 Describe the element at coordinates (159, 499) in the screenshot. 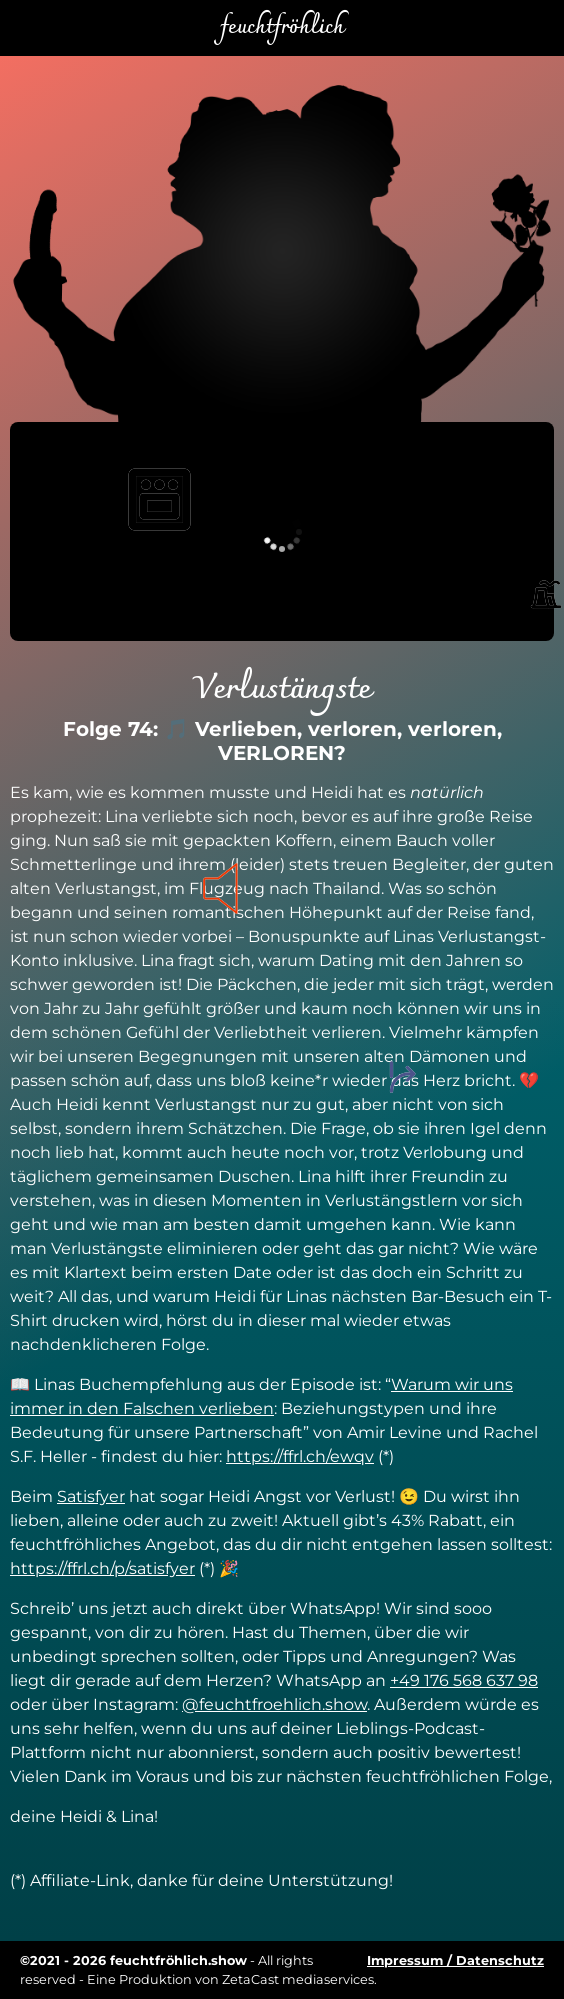

I see `access oven or cooking appliance controls` at that location.